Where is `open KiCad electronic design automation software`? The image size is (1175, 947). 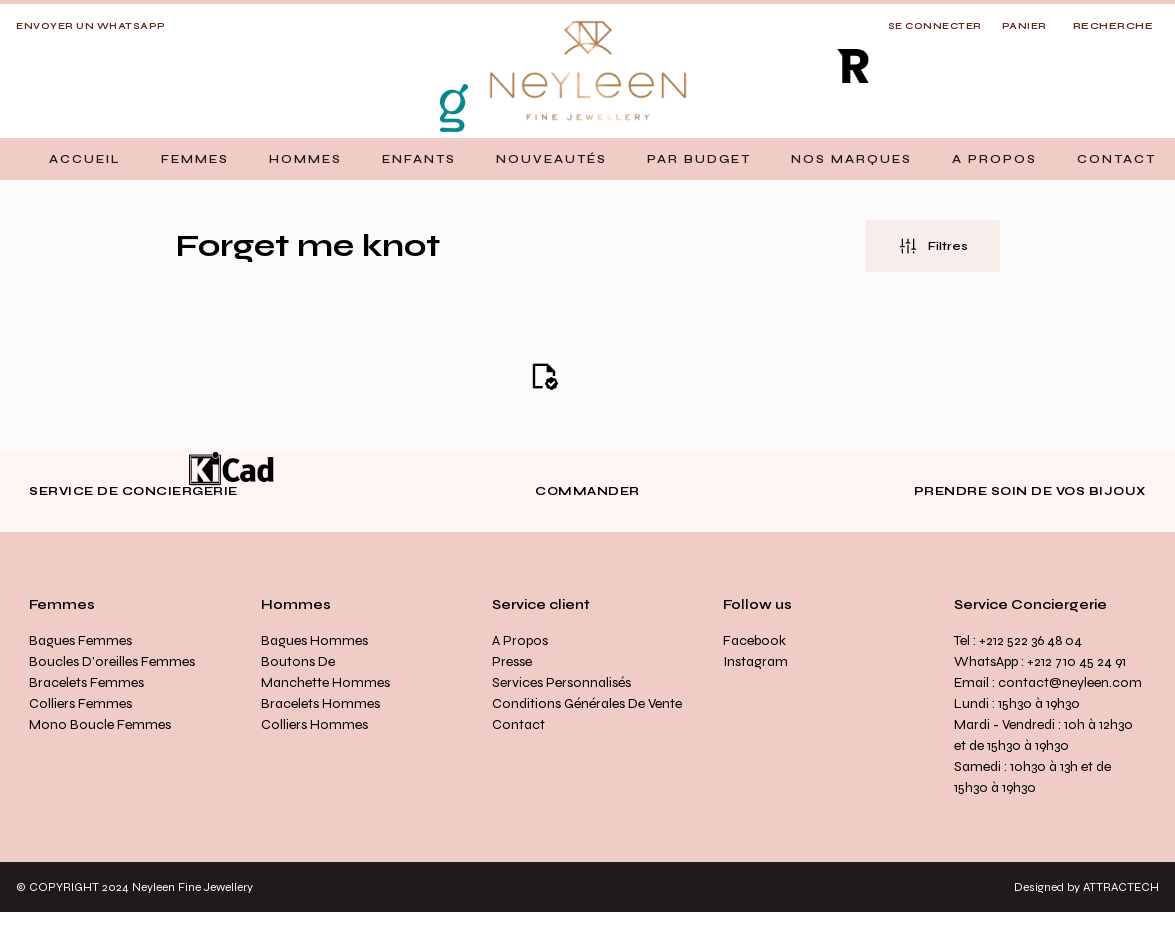
open KiCad electronic design automation software is located at coordinates (231, 468).